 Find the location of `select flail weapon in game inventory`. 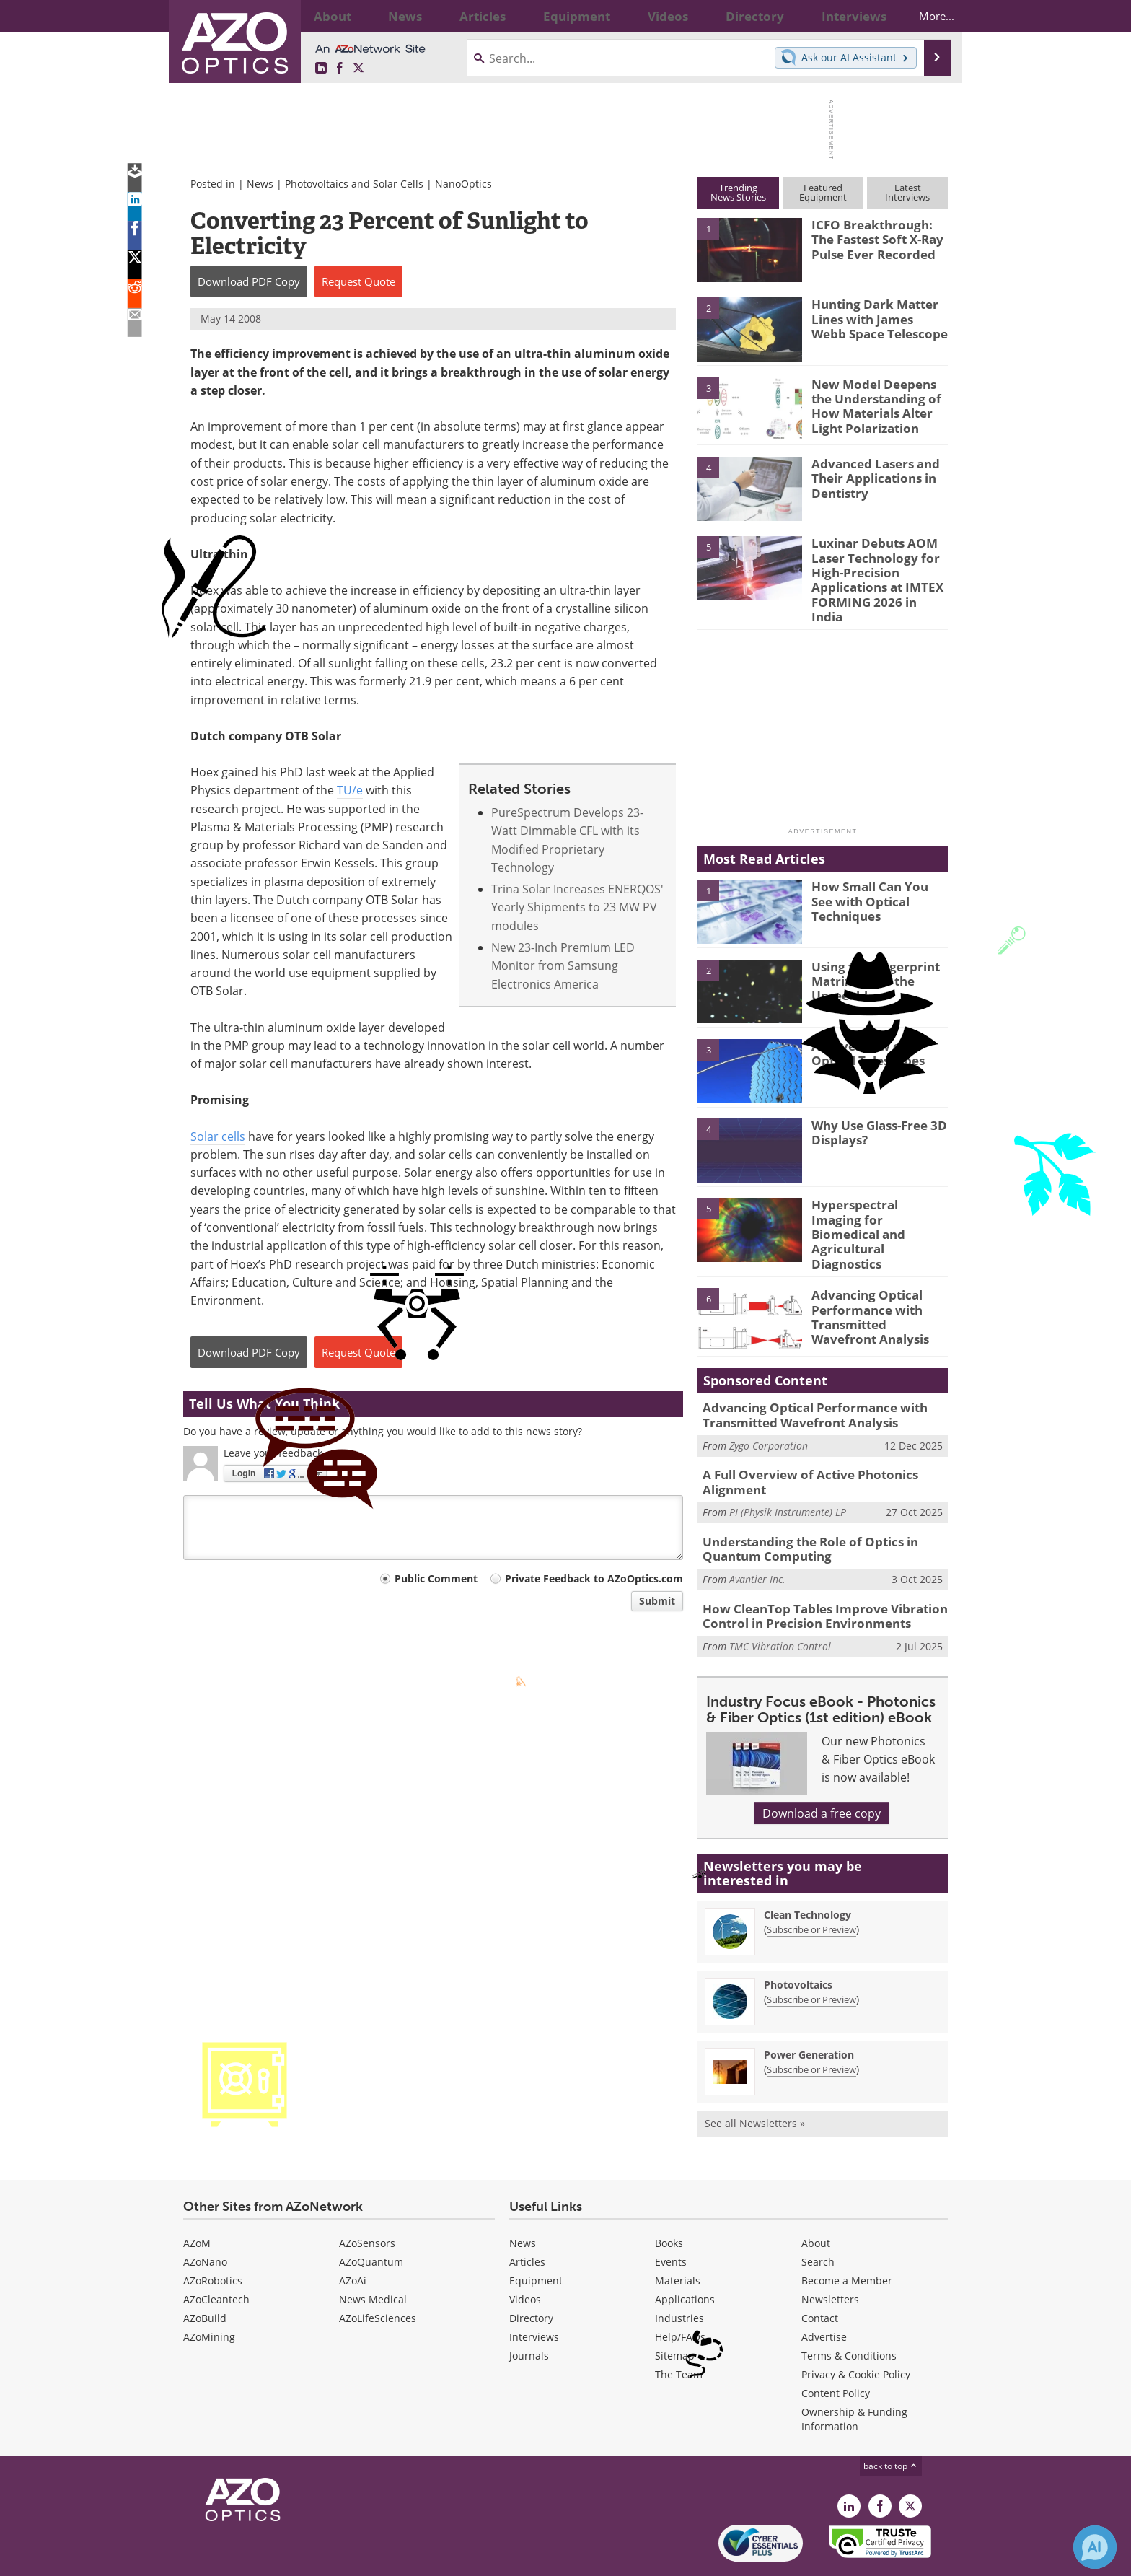

select flail weapon in game inventory is located at coordinates (521, 1682).